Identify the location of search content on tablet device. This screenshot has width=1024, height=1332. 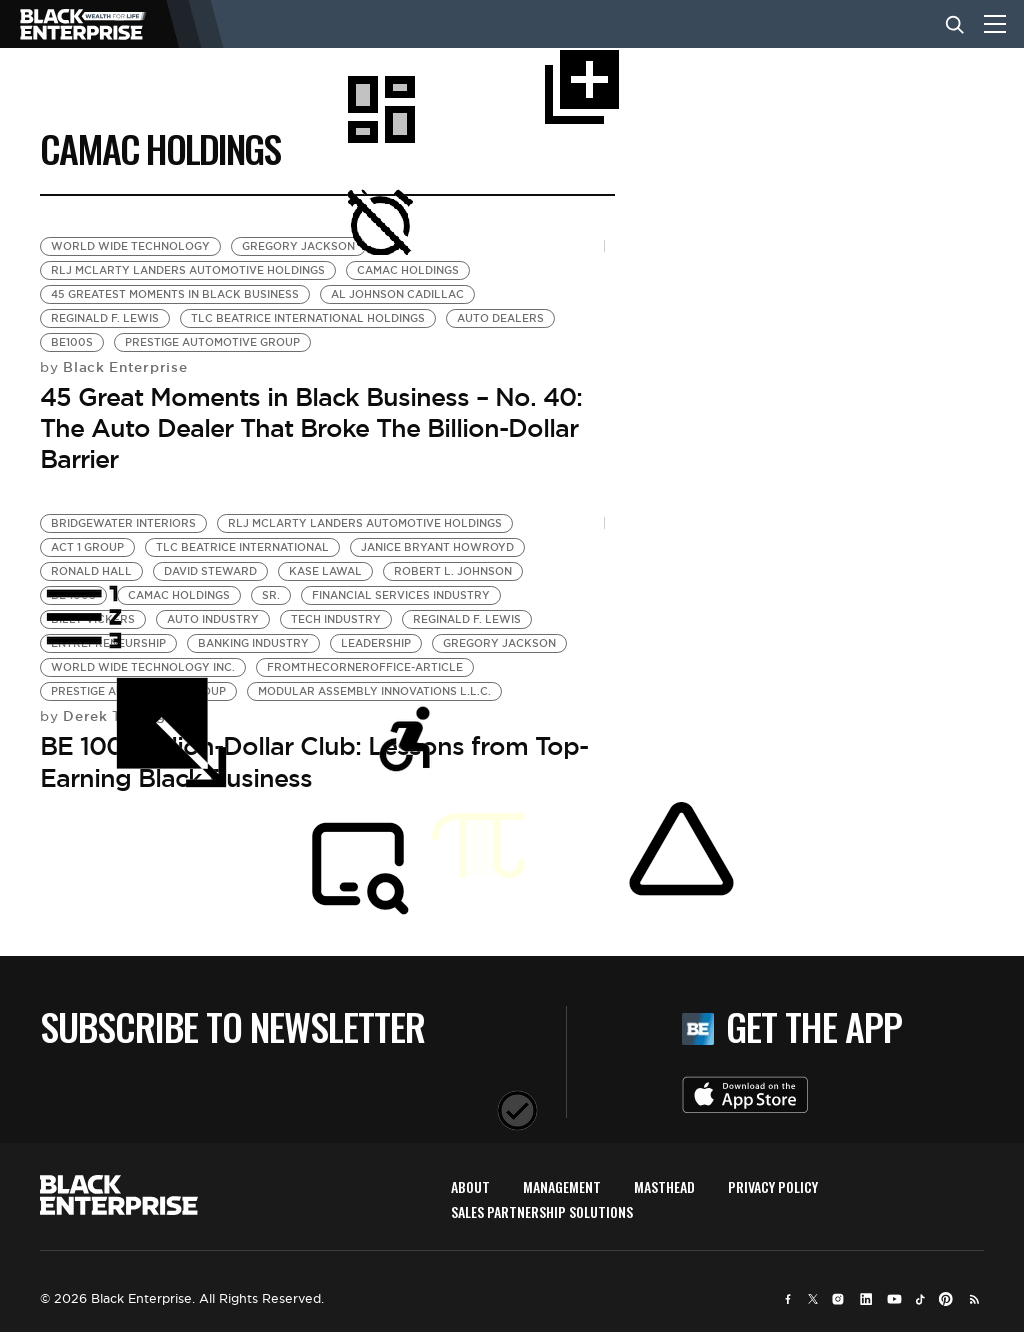
(358, 864).